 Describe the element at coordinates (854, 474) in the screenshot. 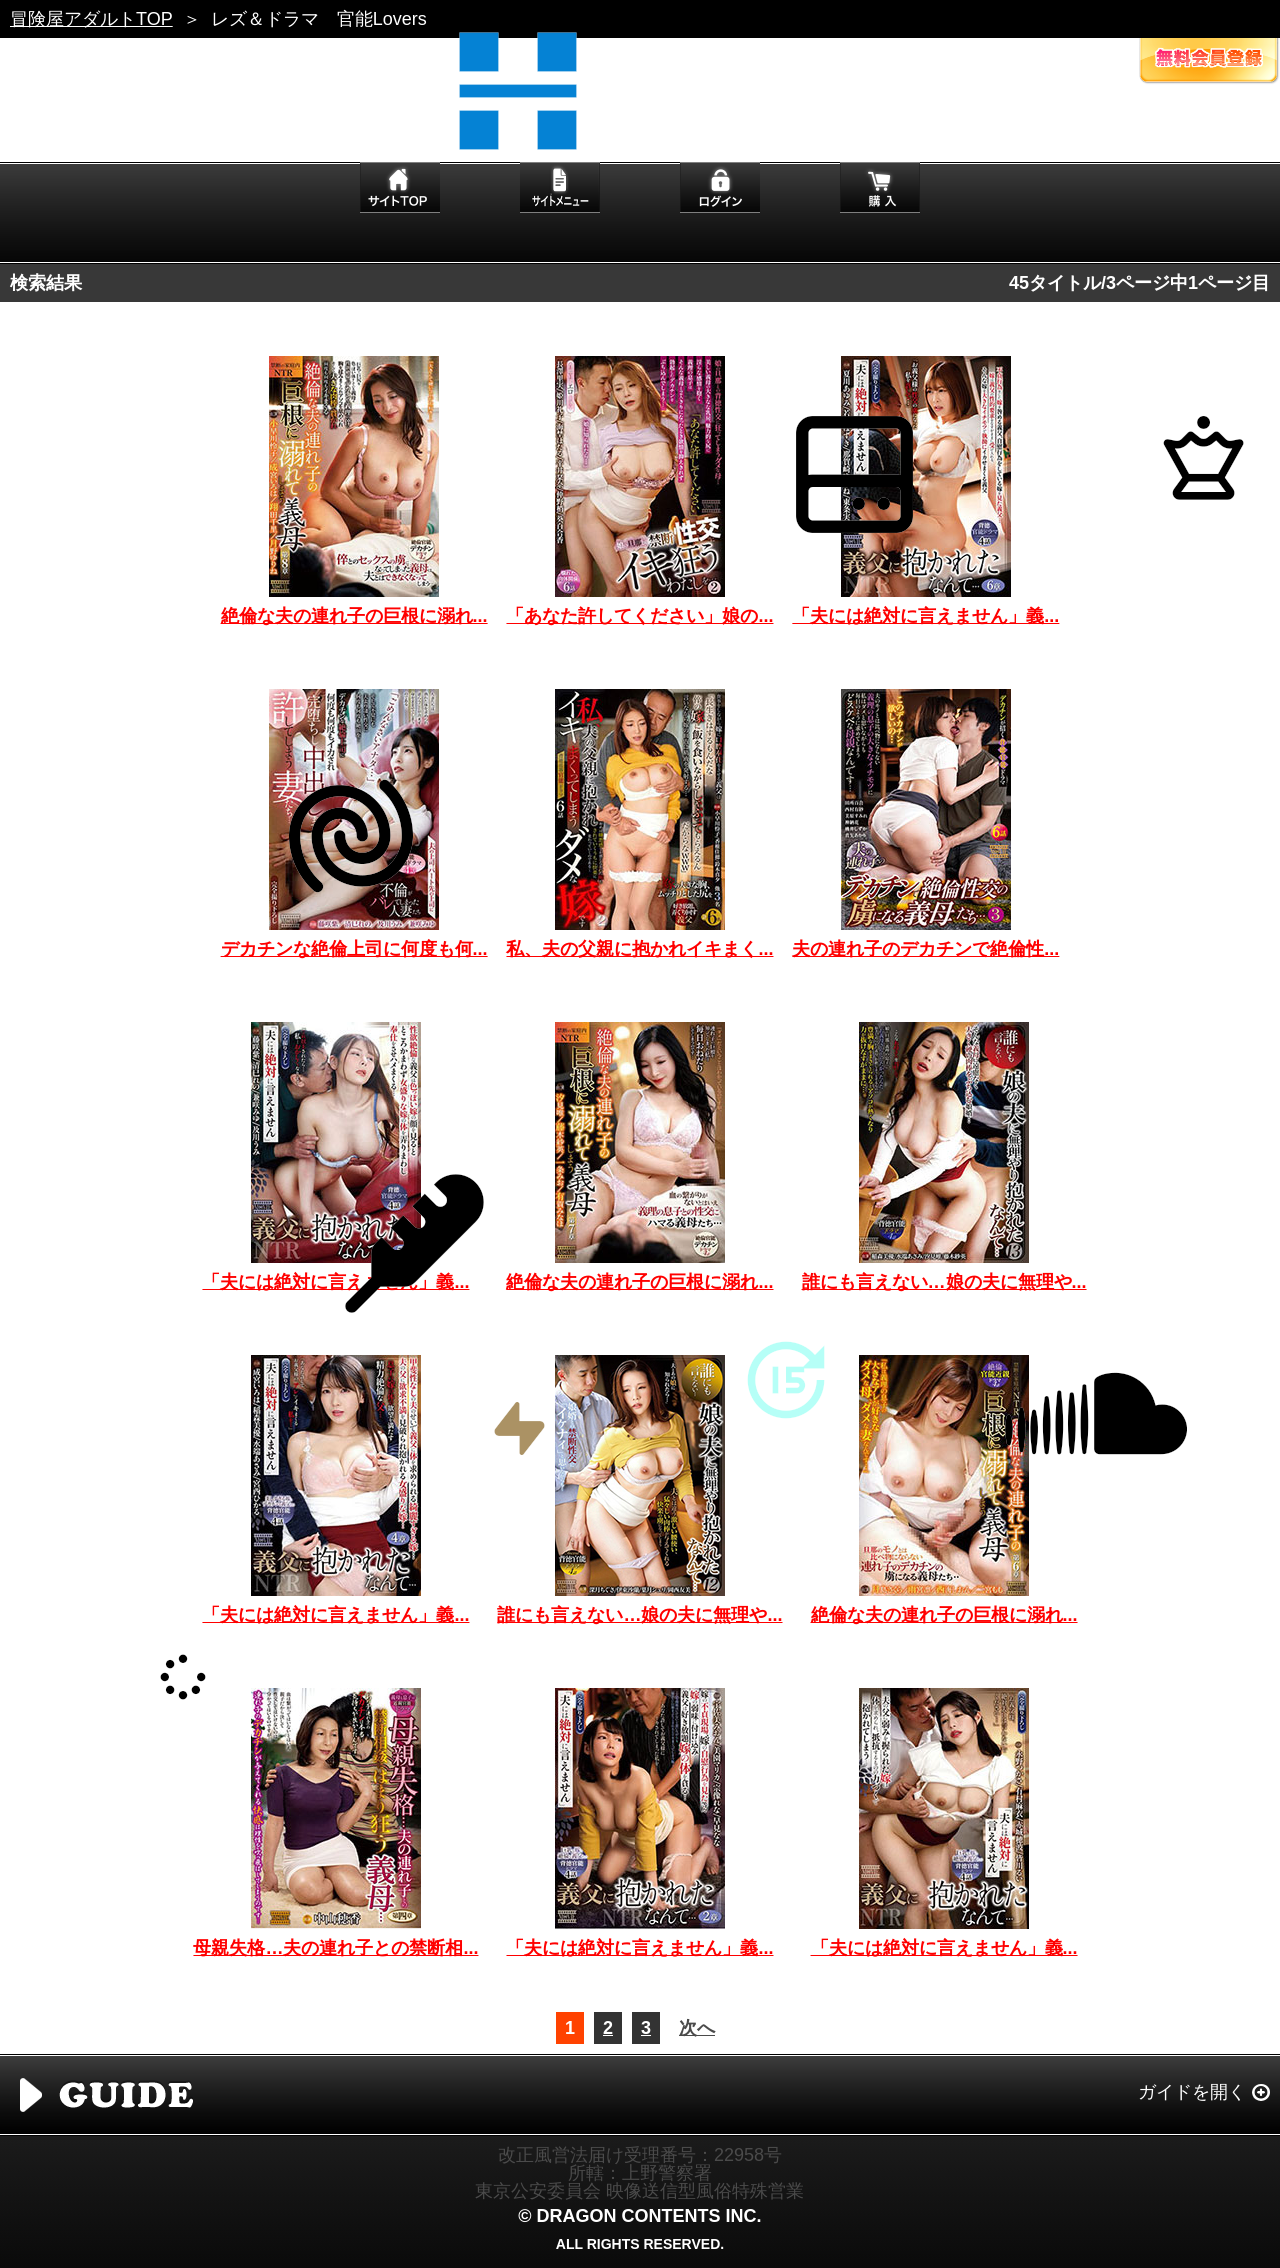

I see `access hard drive or storage settings` at that location.